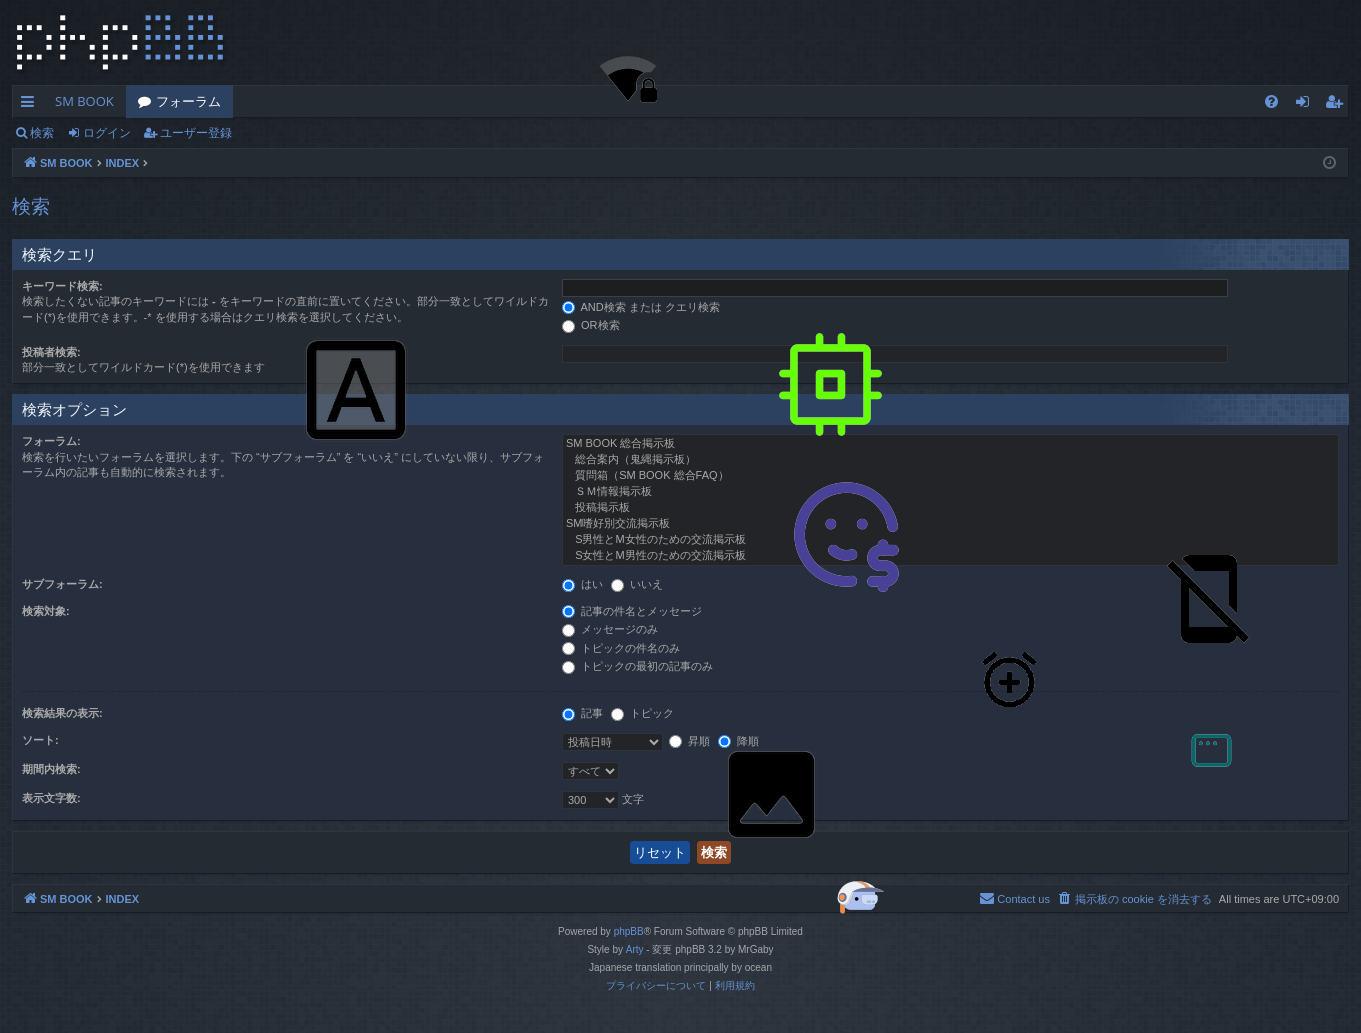 The height and width of the screenshot is (1033, 1361). Describe the element at coordinates (356, 390) in the screenshot. I see `download or install a new font` at that location.